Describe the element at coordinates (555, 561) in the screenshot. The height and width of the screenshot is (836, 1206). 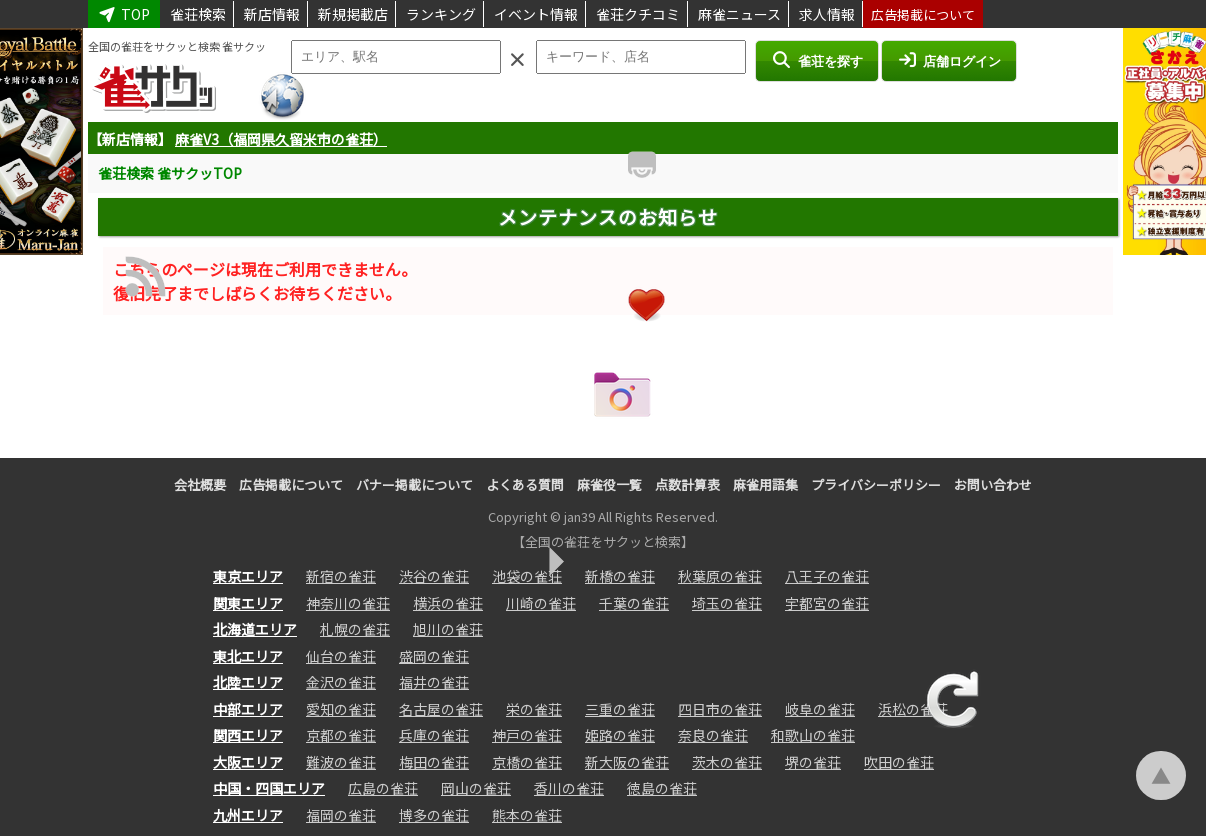
I see `navigate to the next item or screen` at that location.